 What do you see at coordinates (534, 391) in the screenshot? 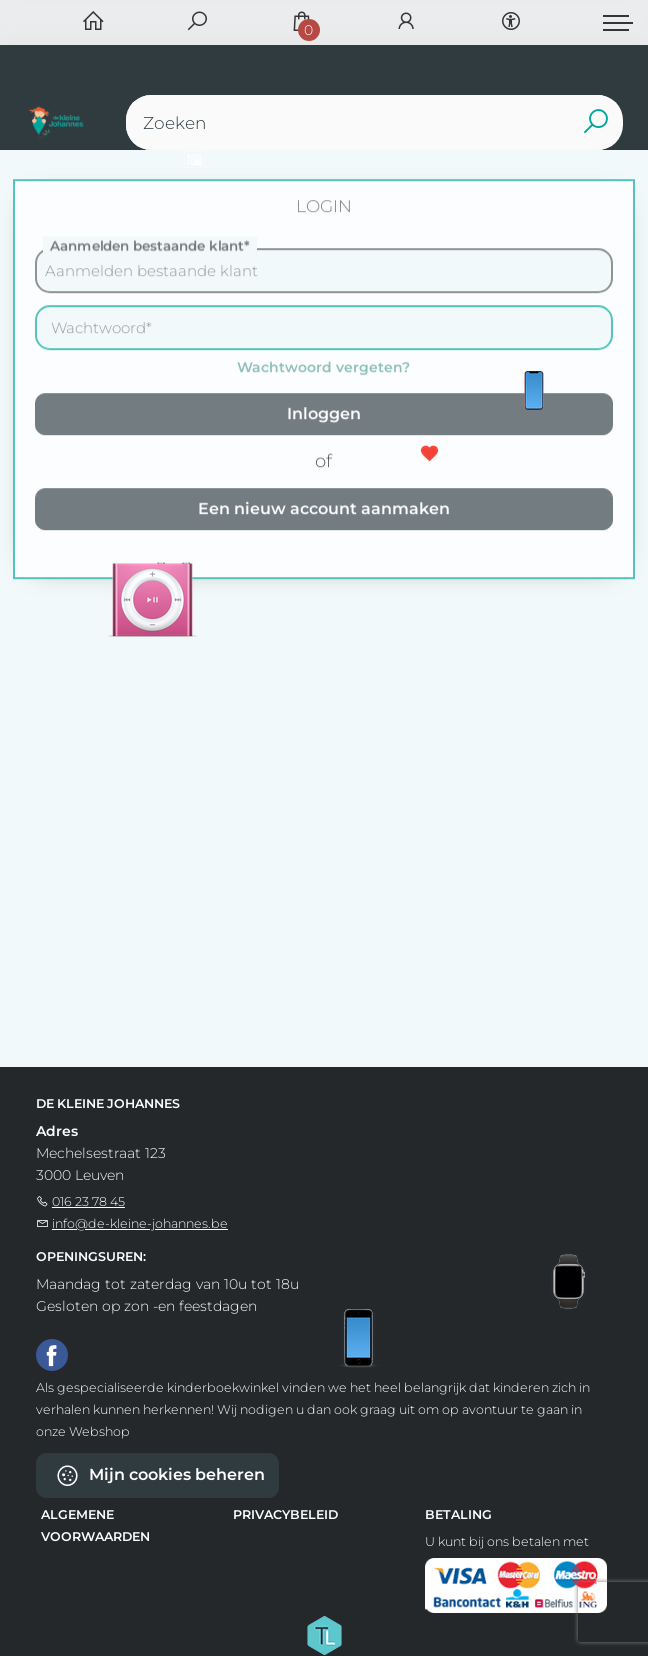
I see `iPhone 12 device icon in red` at bounding box center [534, 391].